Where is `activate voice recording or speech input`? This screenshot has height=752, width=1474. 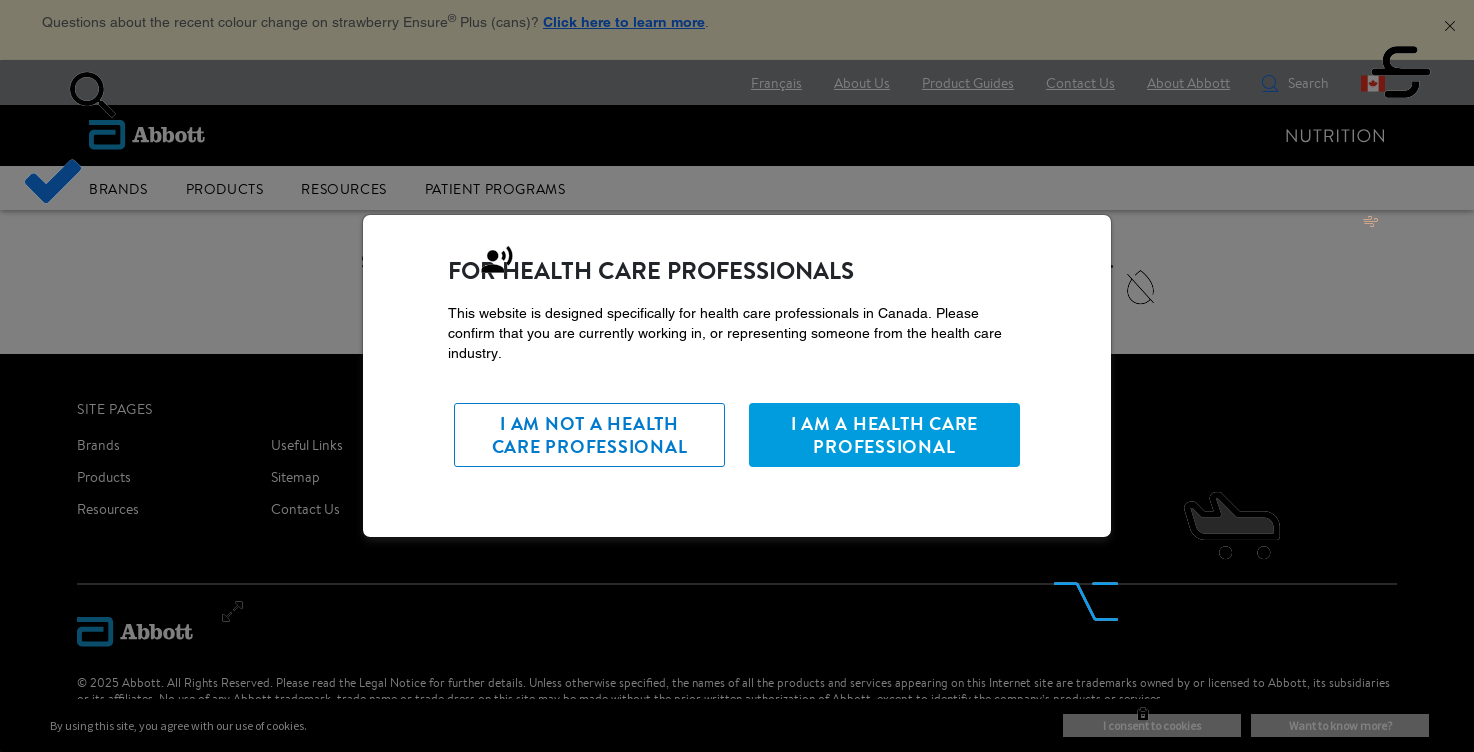 activate voice recording or speech input is located at coordinates (497, 260).